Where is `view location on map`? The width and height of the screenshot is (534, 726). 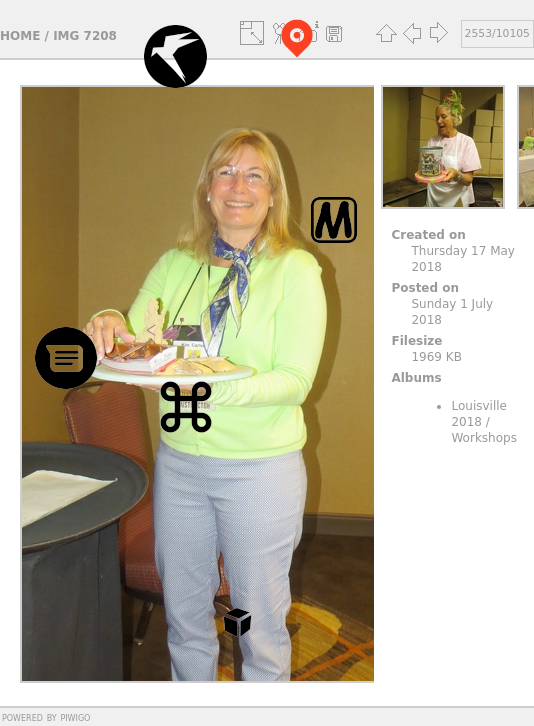 view location on map is located at coordinates (297, 37).